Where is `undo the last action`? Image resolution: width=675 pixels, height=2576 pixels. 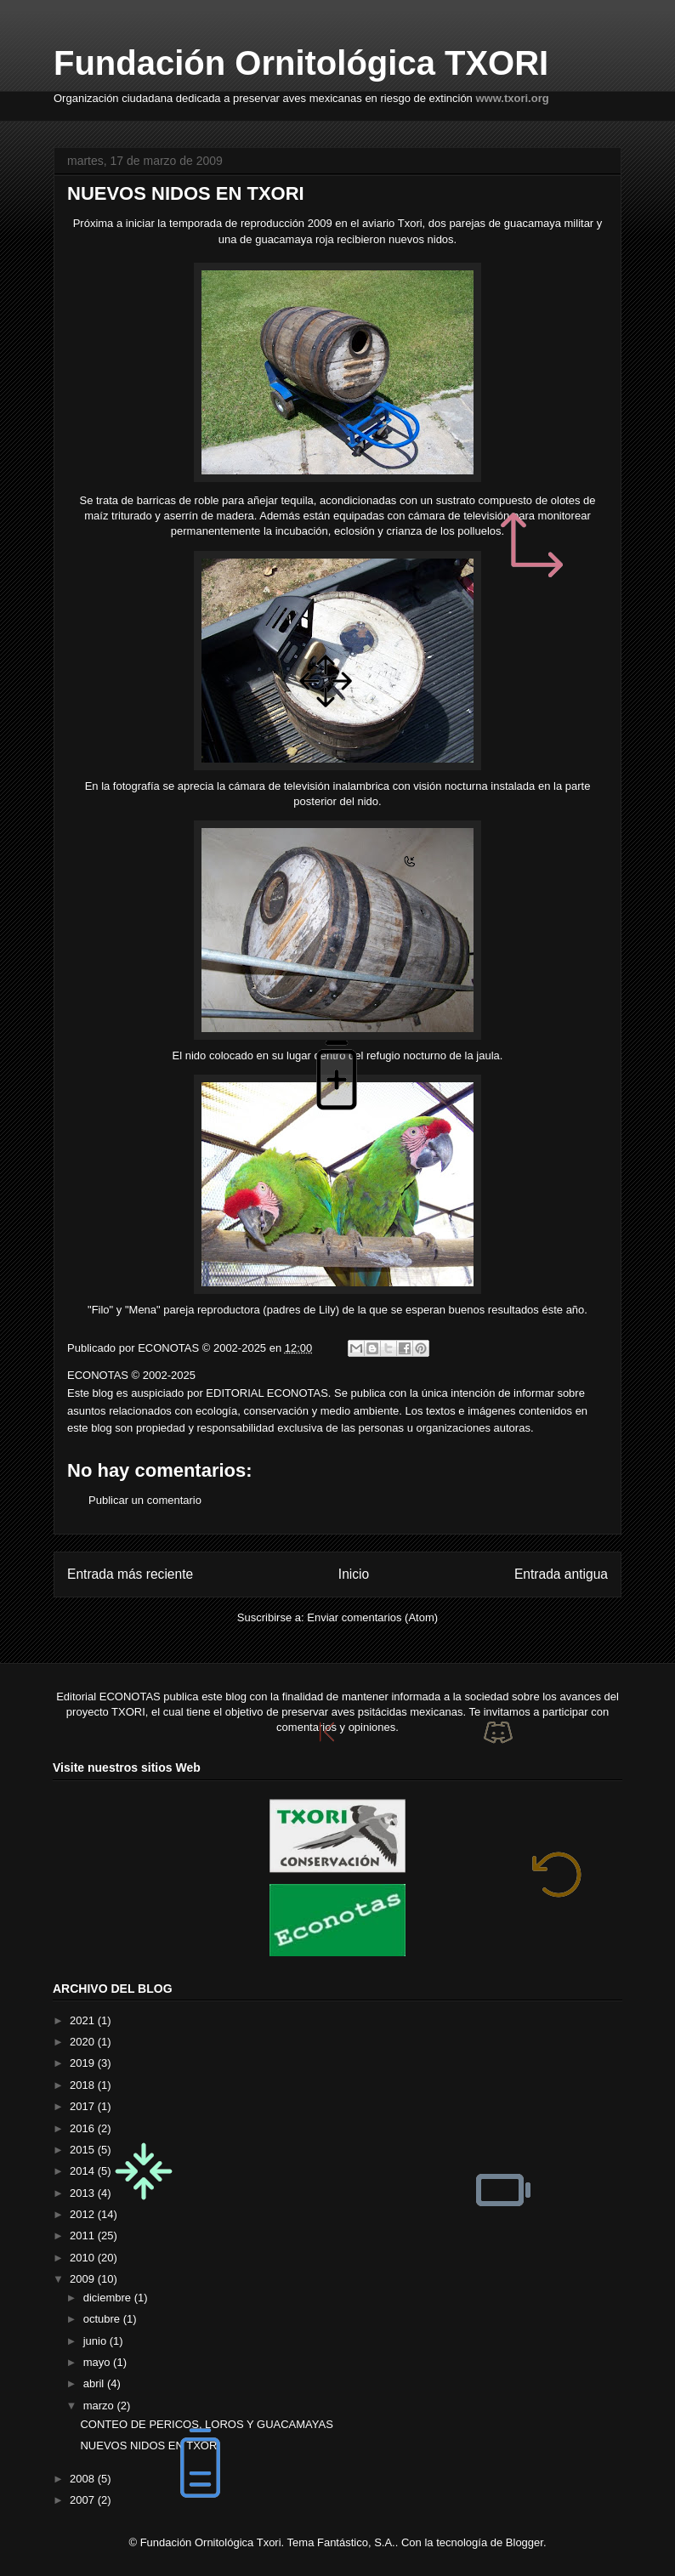 undo the last action is located at coordinates (559, 1875).